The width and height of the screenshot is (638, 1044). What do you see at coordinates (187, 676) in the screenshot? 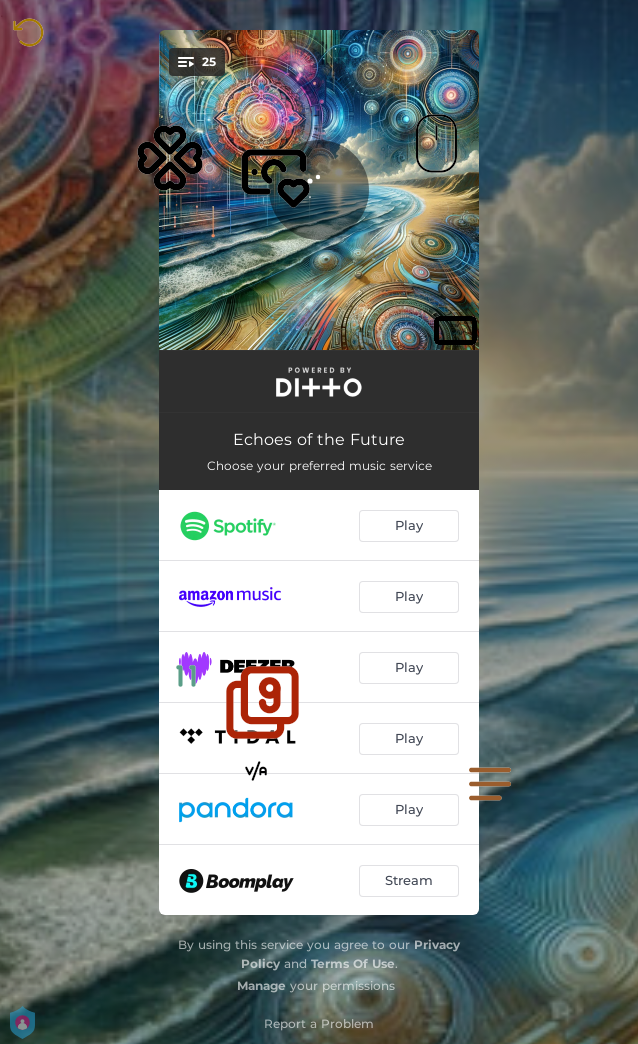
I see `indicates item number 11 in a list or sequence` at bounding box center [187, 676].